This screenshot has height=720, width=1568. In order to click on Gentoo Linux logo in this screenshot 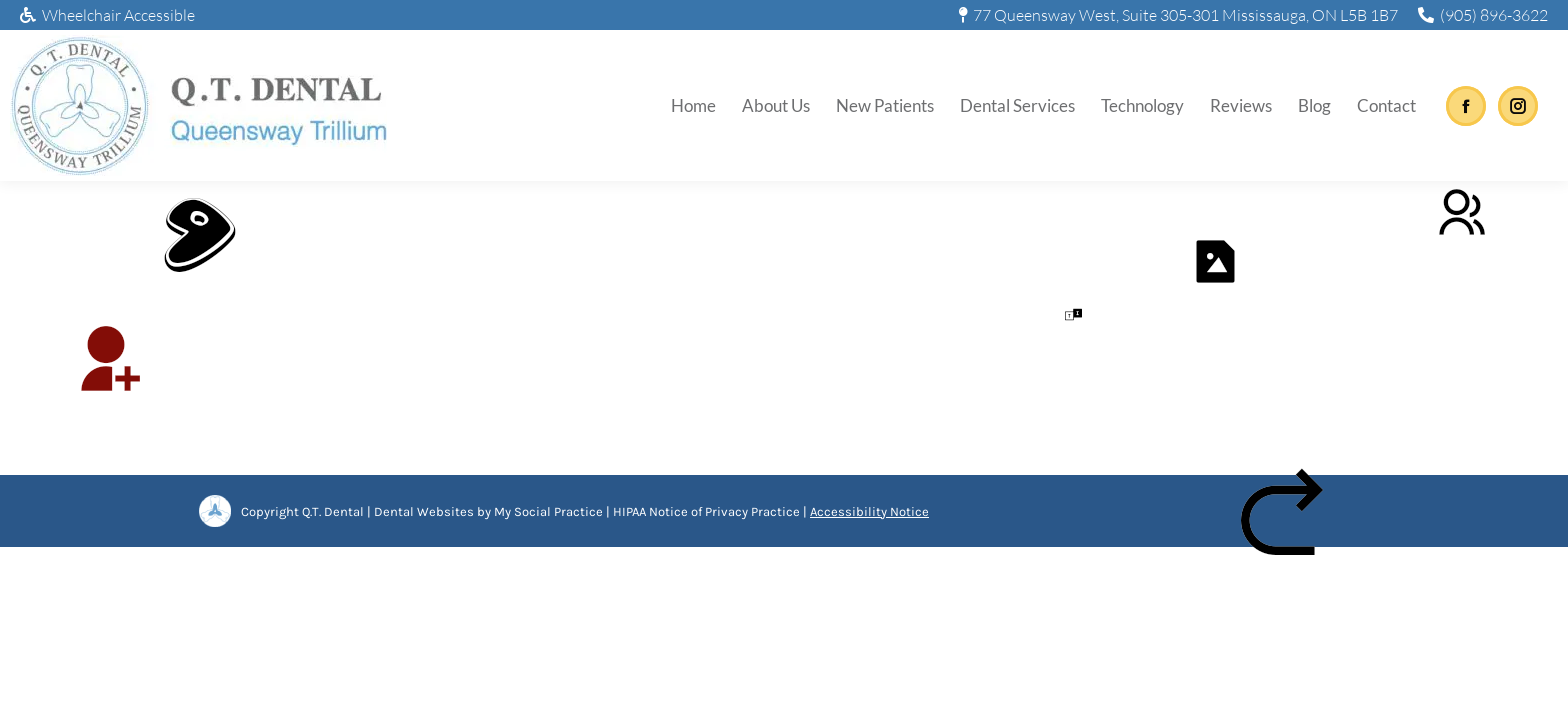, I will do `click(200, 235)`.